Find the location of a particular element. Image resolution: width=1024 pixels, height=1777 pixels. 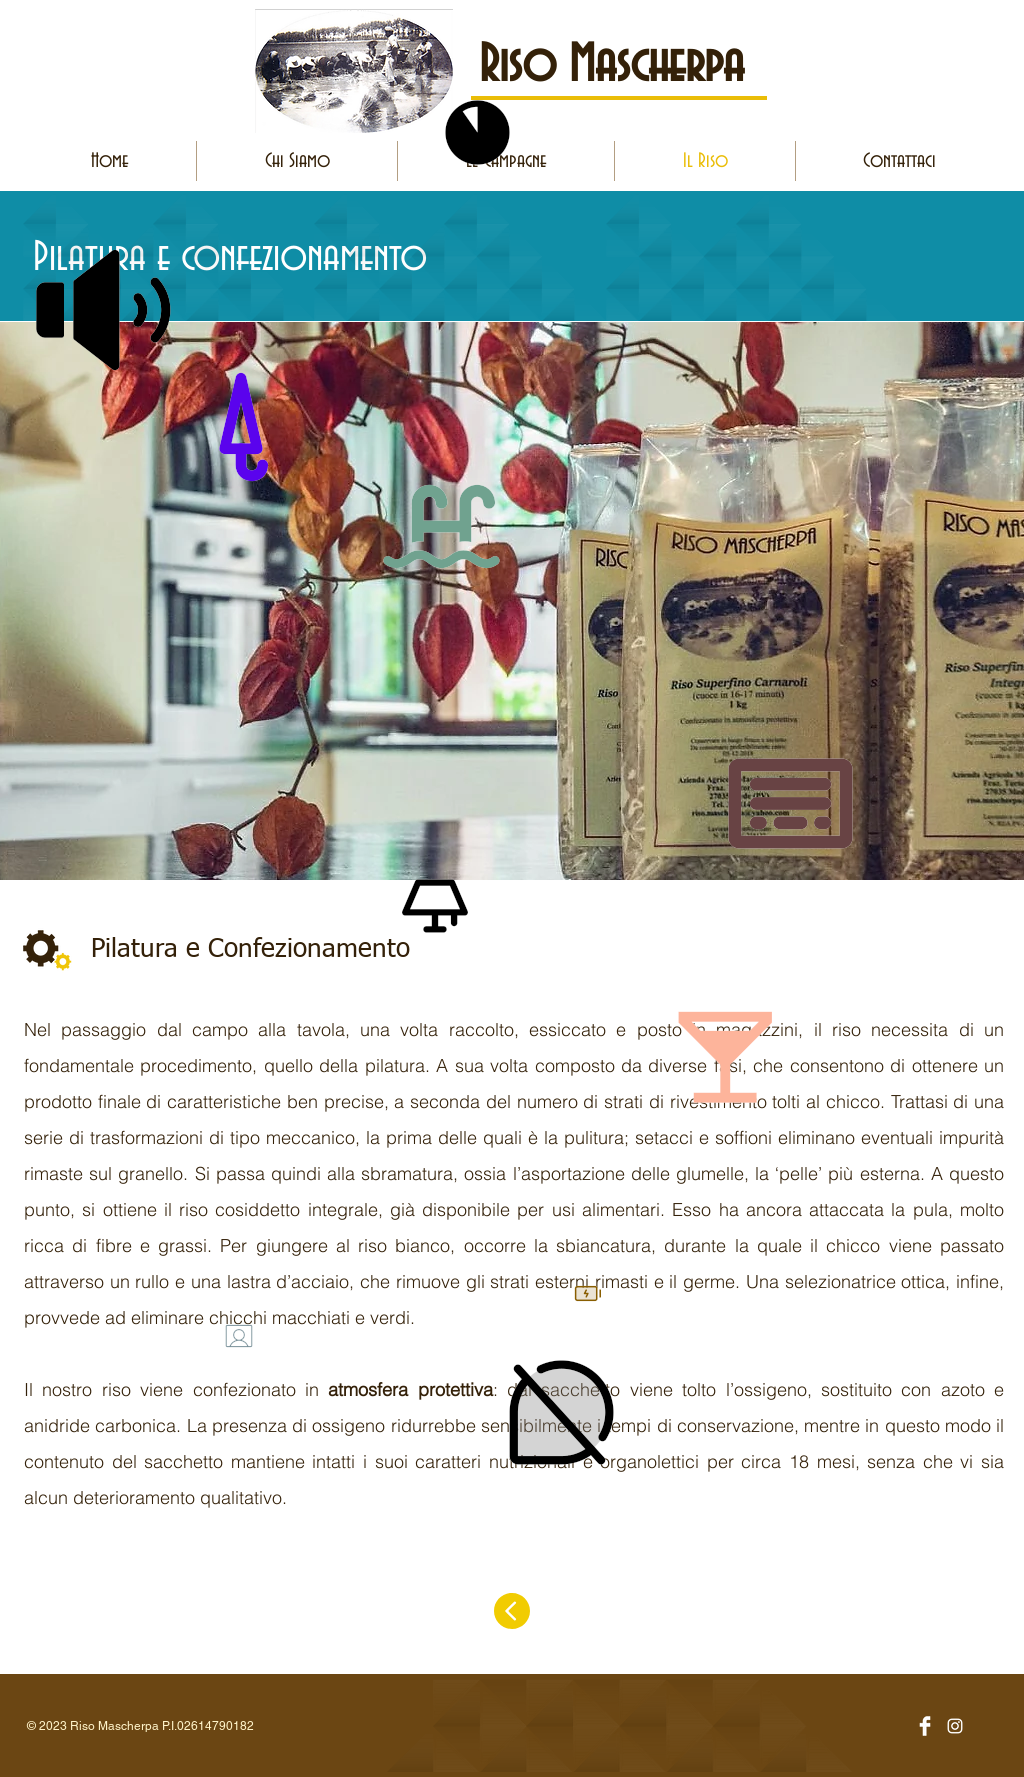

indicates 90% progress or completion is located at coordinates (477, 132).